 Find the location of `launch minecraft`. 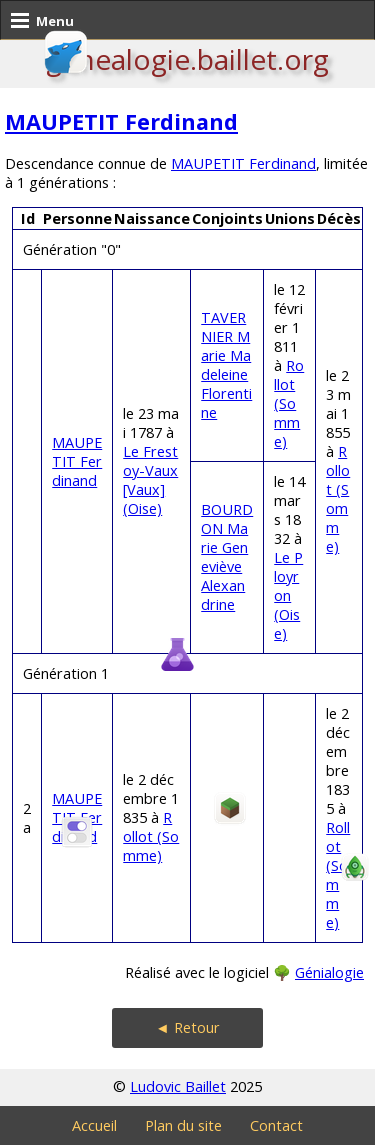

launch minecraft is located at coordinates (230, 808).